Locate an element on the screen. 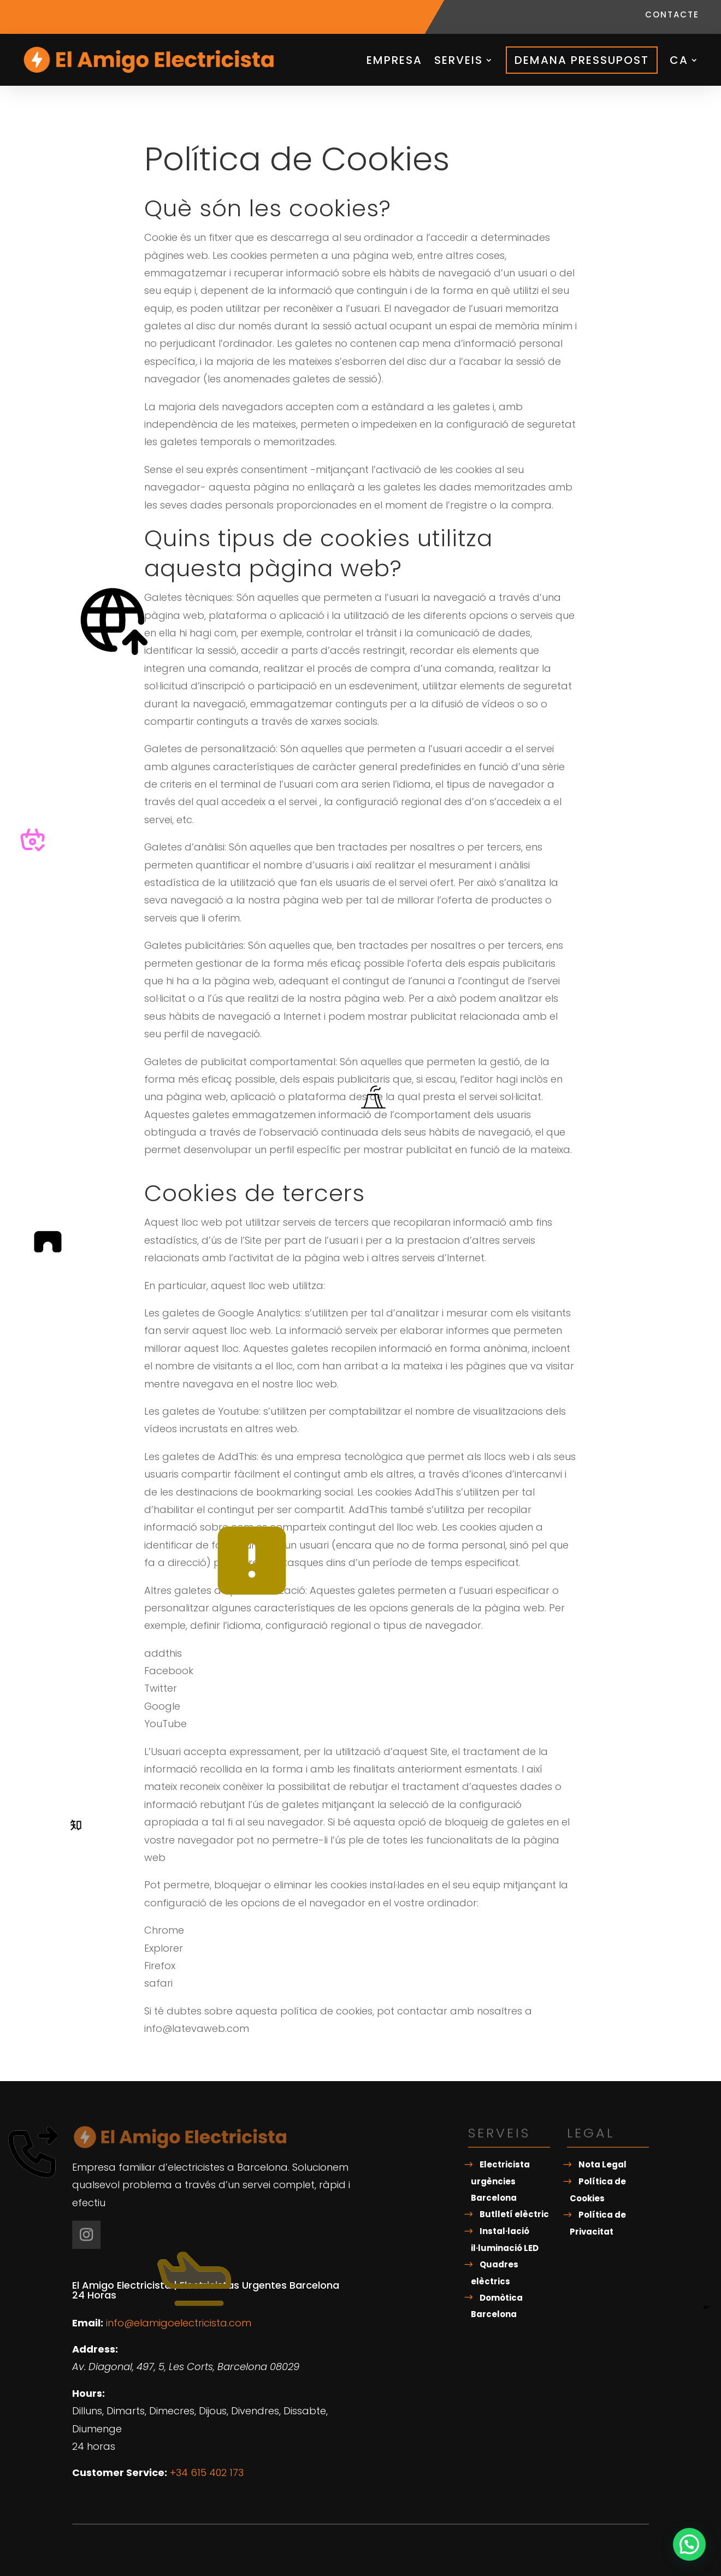 The image size is (721, 2576). view bridge or infrastructure information is located at coordinates (48, 1240).